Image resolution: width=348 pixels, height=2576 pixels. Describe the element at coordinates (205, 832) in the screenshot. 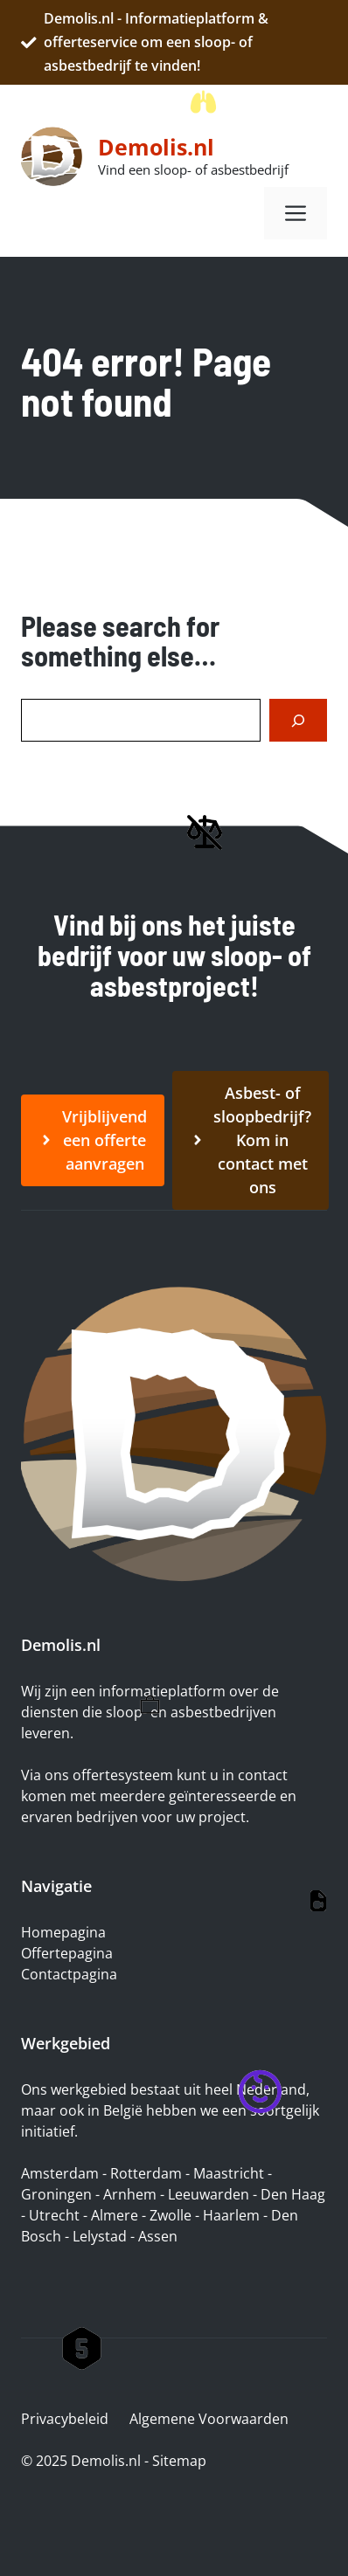

I see `disable weight or measurement tracking` at that location.